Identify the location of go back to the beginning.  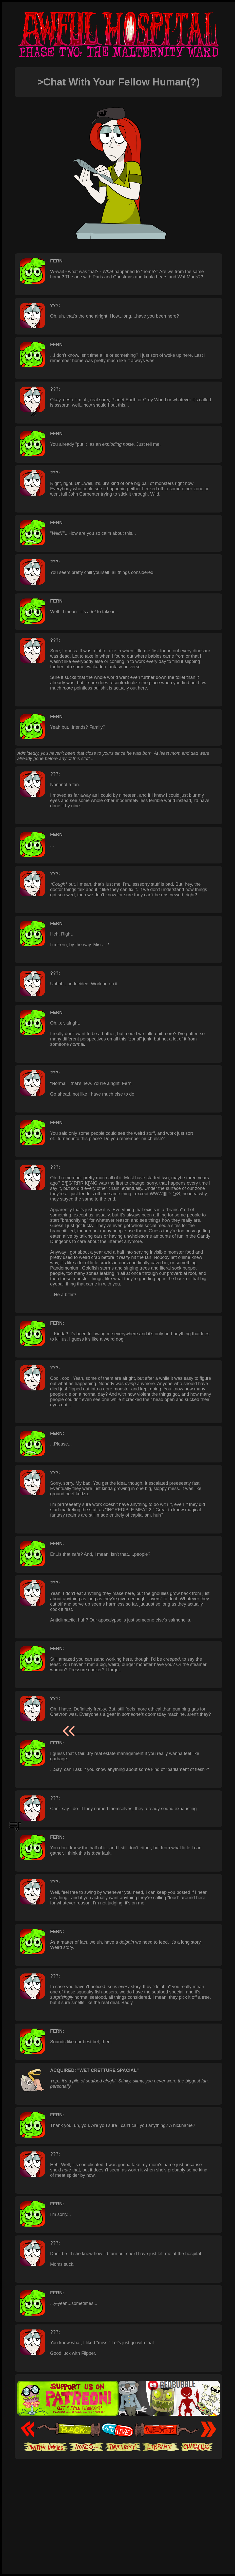
(69, 1731).